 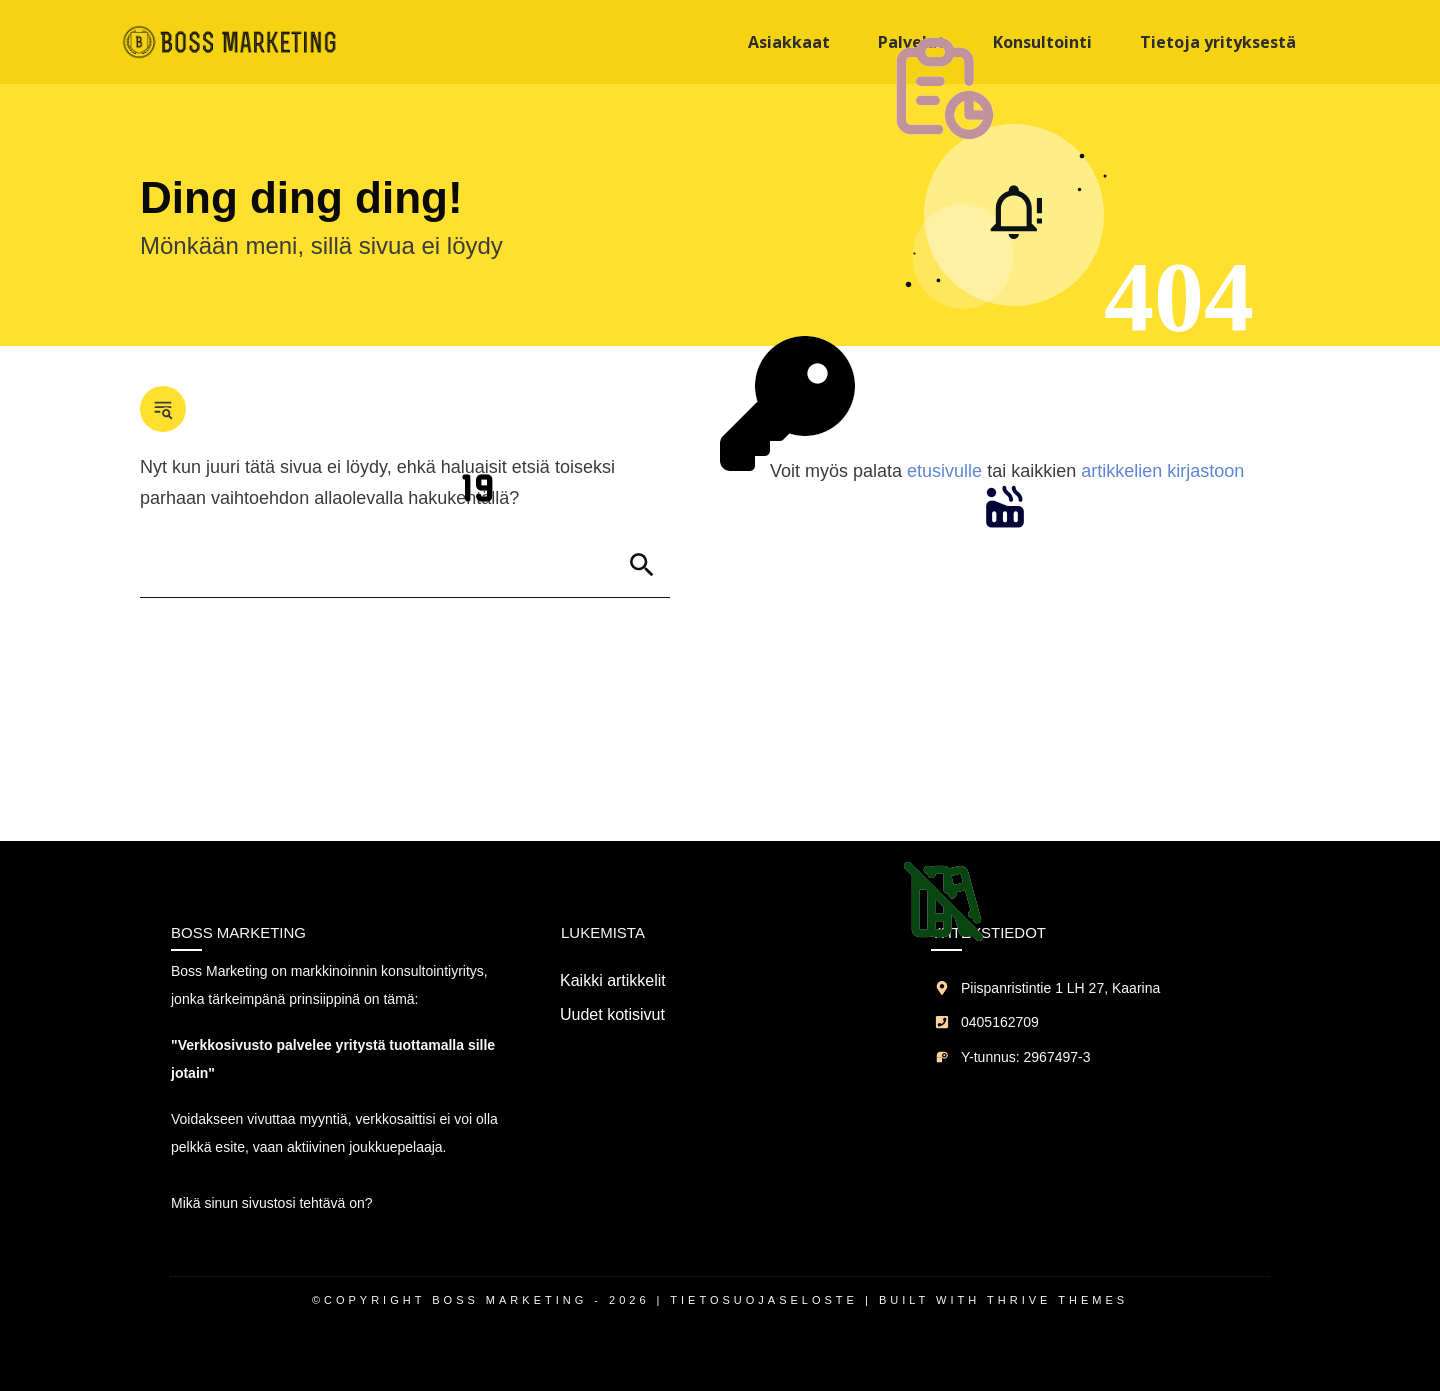 I want to click on view spa or hot tub amenities, so click(x=1005, y=506).